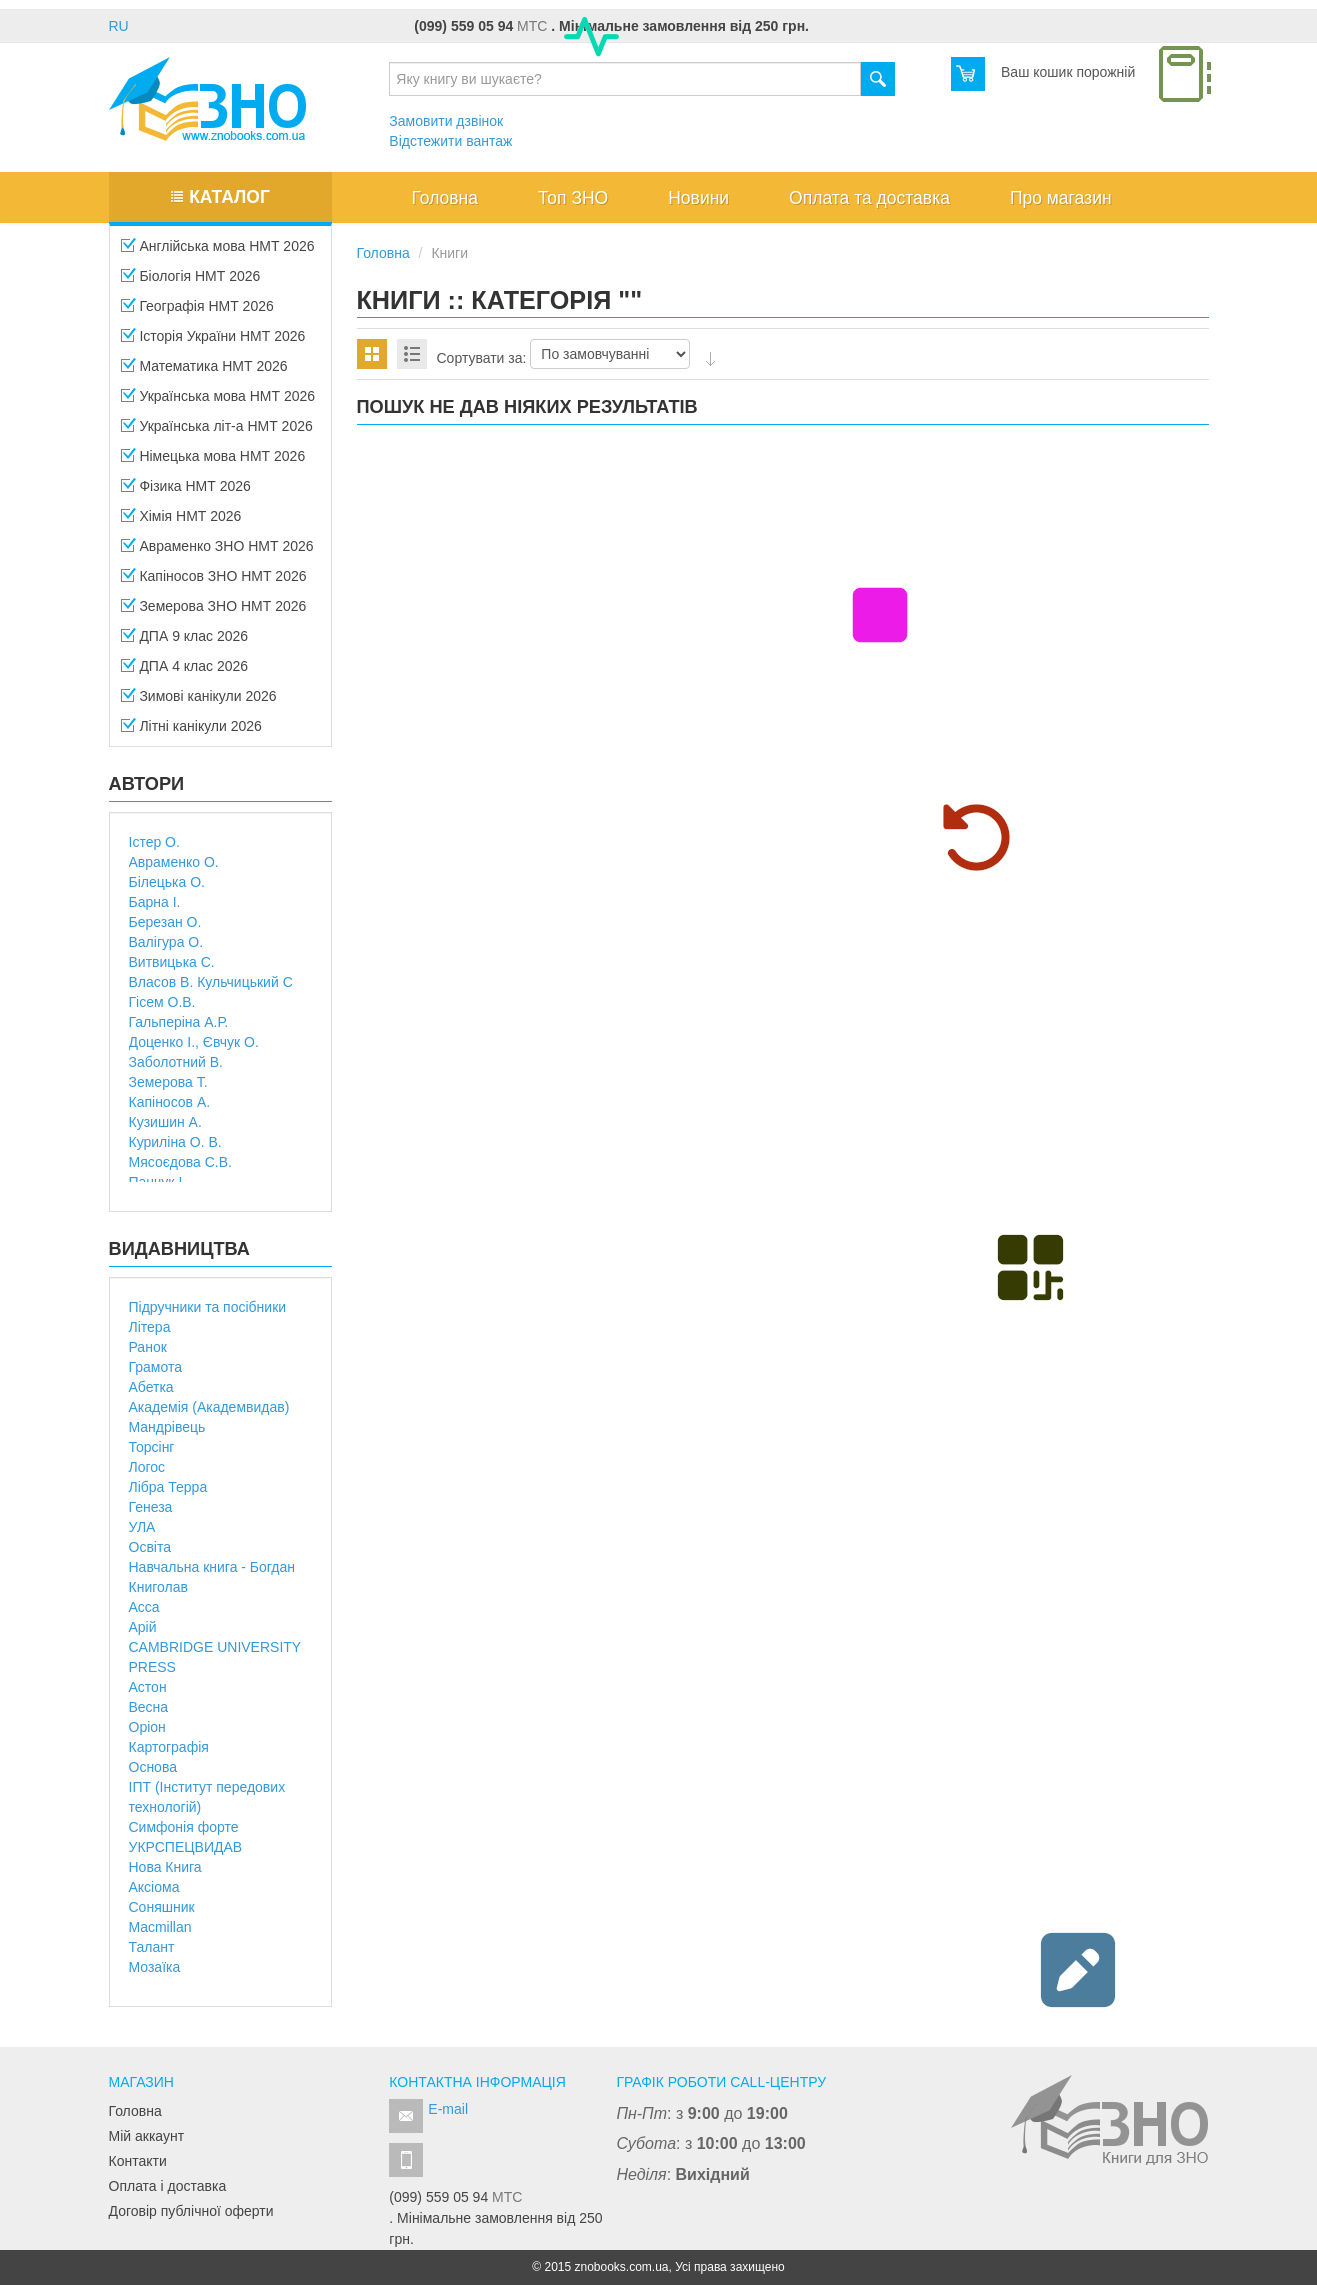 This screenshot has width=1317, height=2285. I want to click on scan or generate a qr code, so click(1030, 1267).